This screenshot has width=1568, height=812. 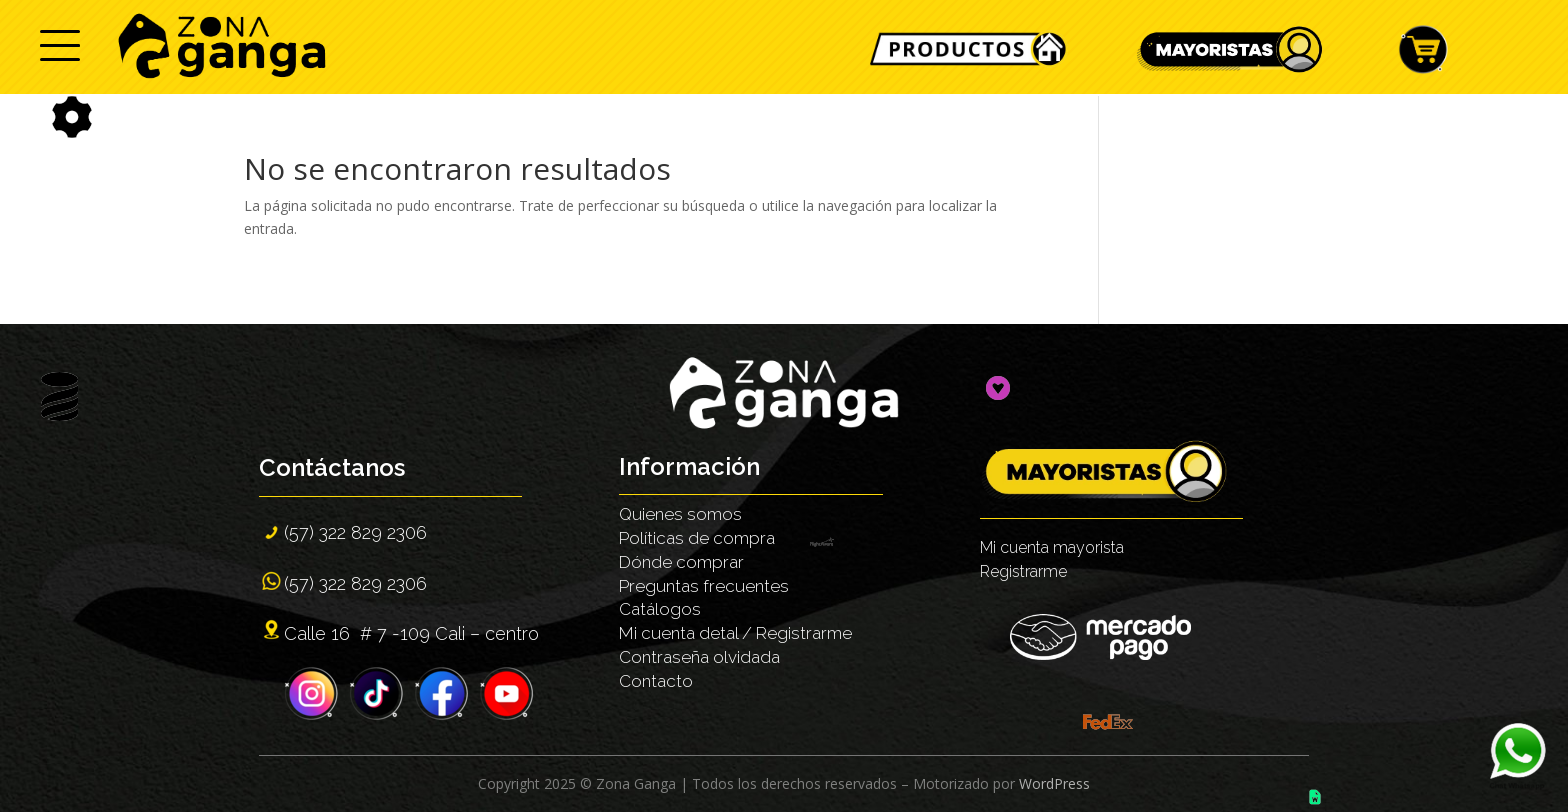 I want to click on Liquibase database version control logo, so click(x=59, y=396).